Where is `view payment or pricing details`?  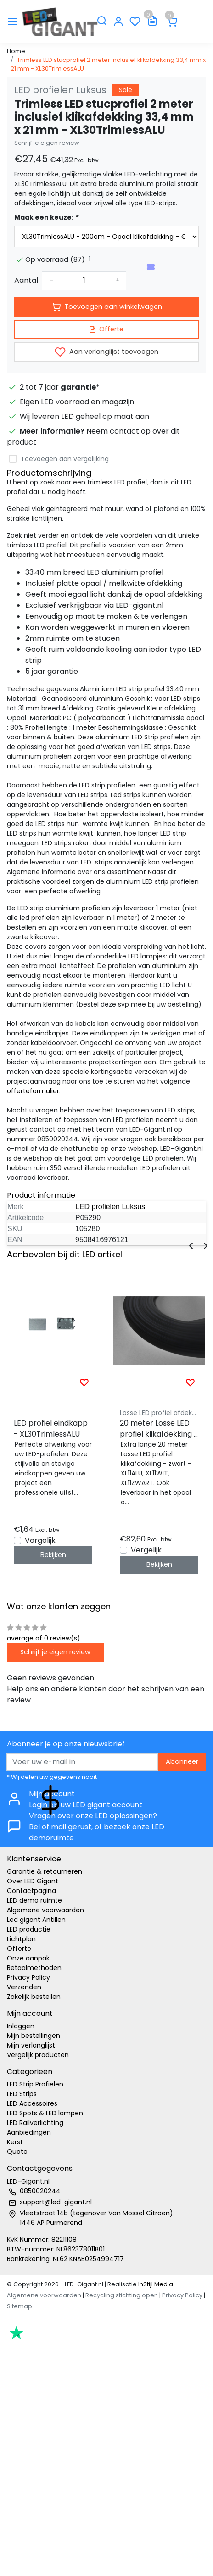 view payment or pricing details is located at coordinates (50, 1800).